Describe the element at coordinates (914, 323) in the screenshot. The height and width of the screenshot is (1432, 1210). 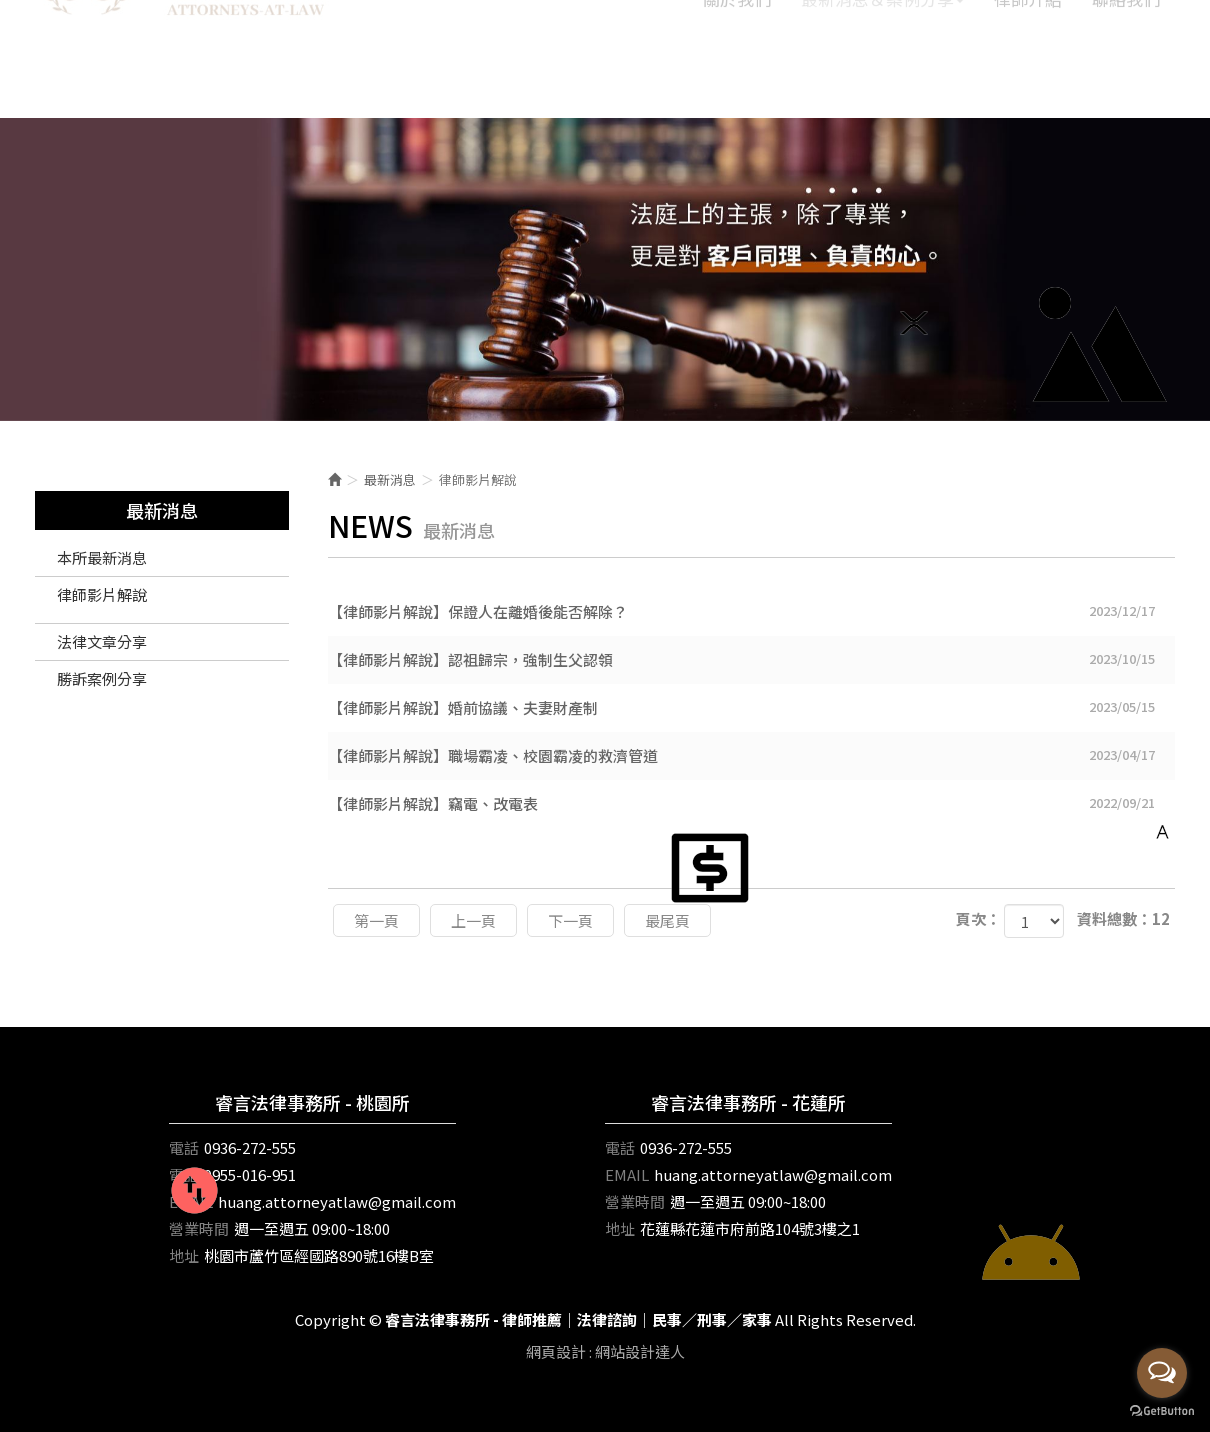
I see `xrp cryptocurrency logo` at that location.